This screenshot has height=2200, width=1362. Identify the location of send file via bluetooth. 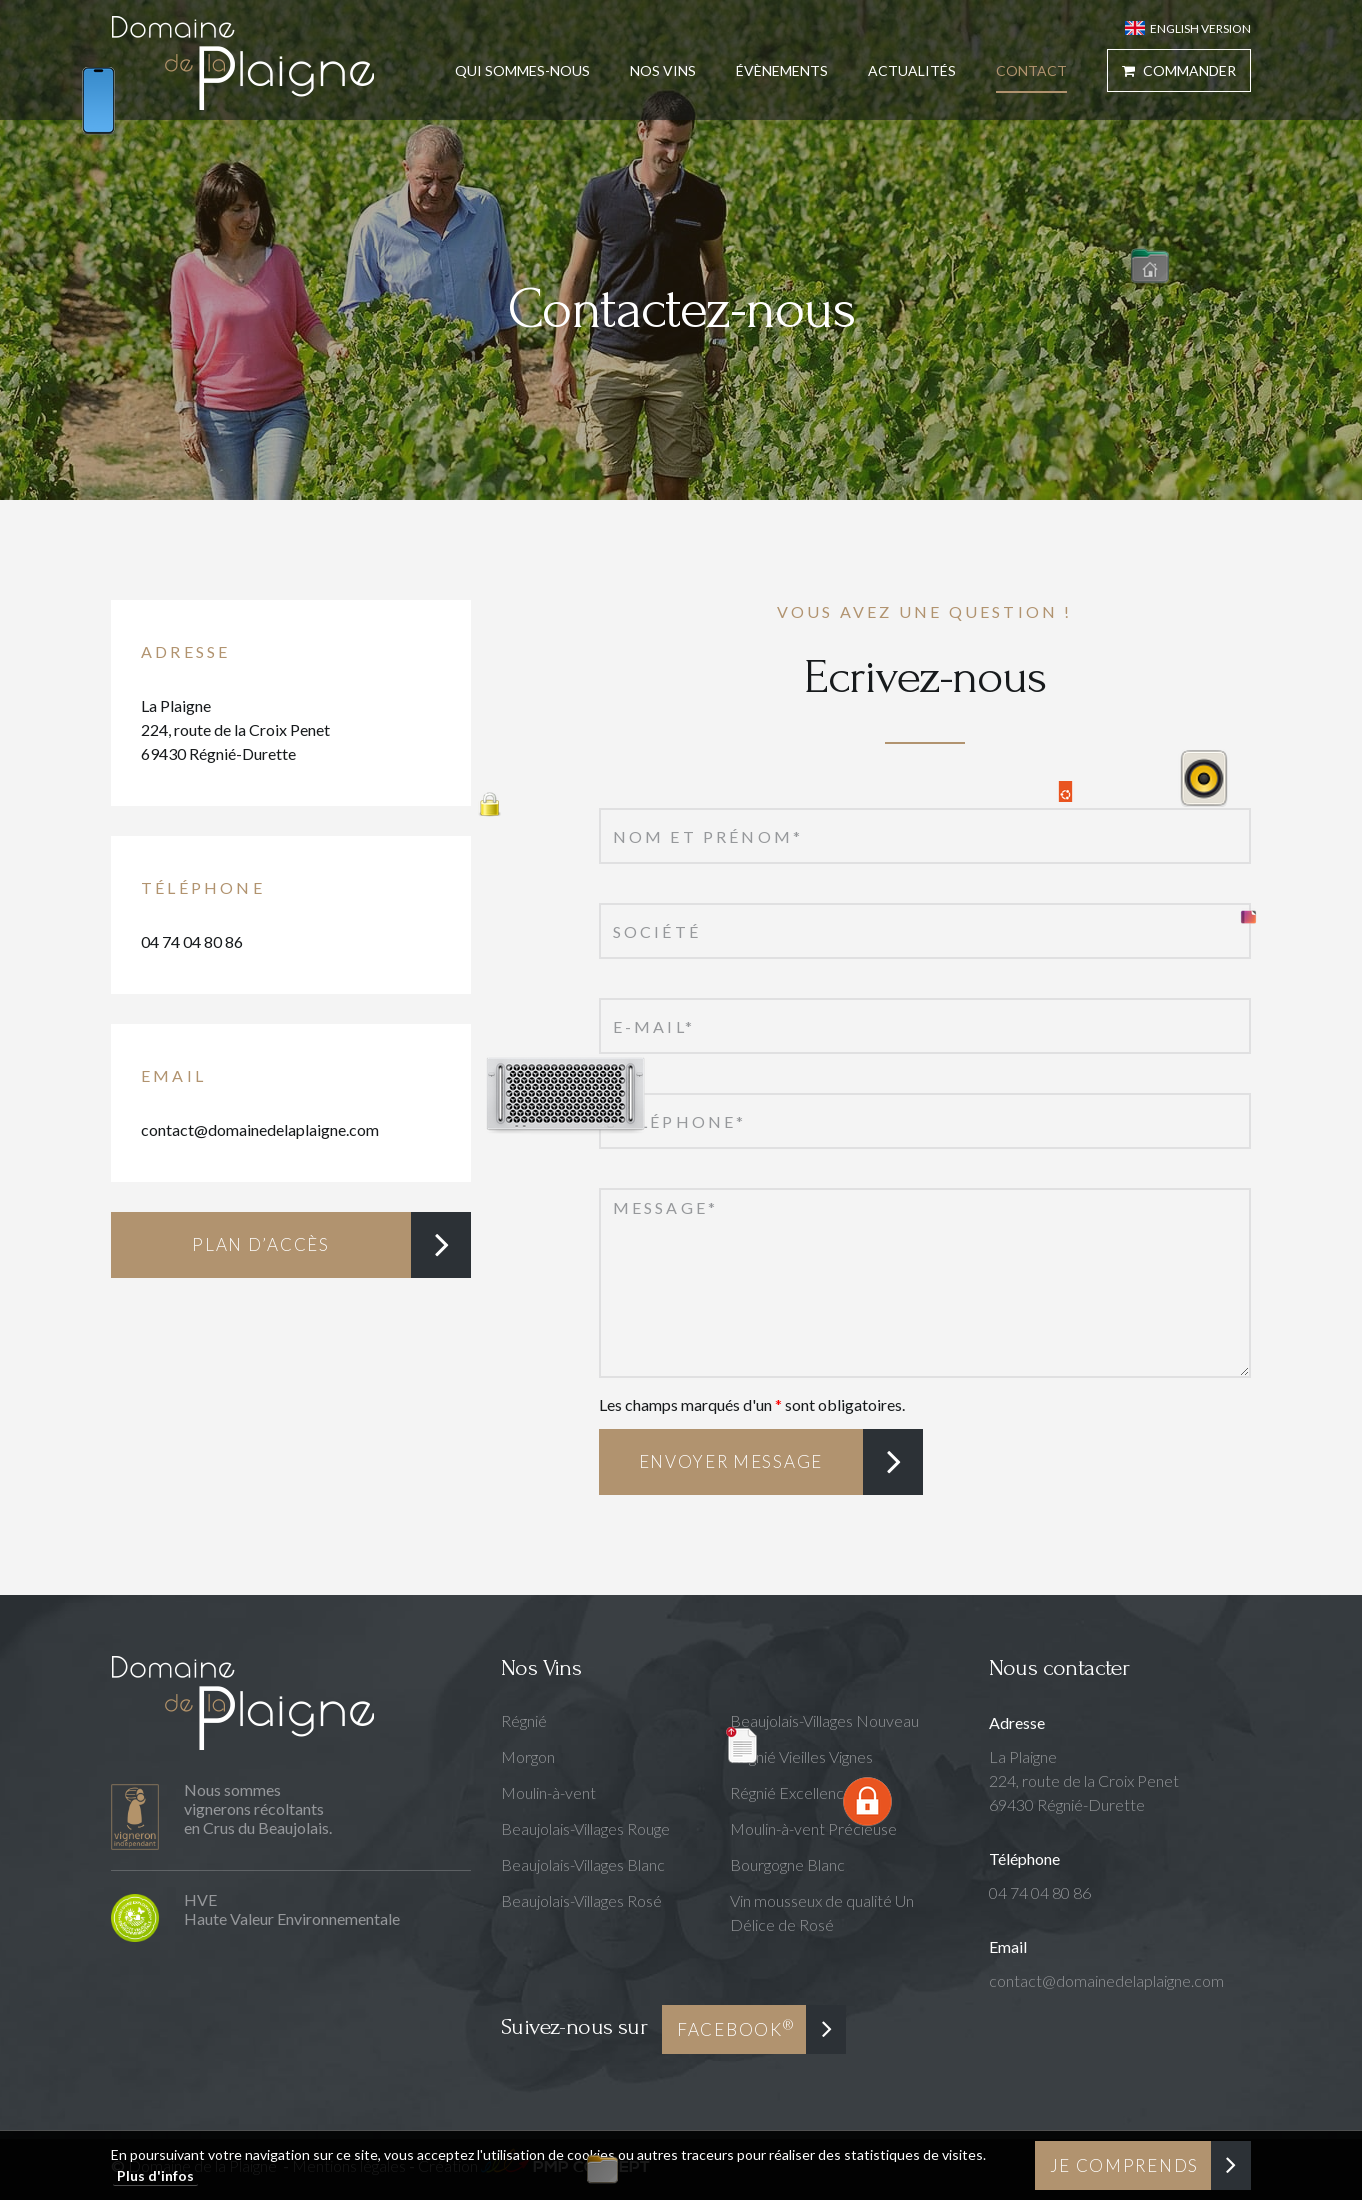
(742, 1745).